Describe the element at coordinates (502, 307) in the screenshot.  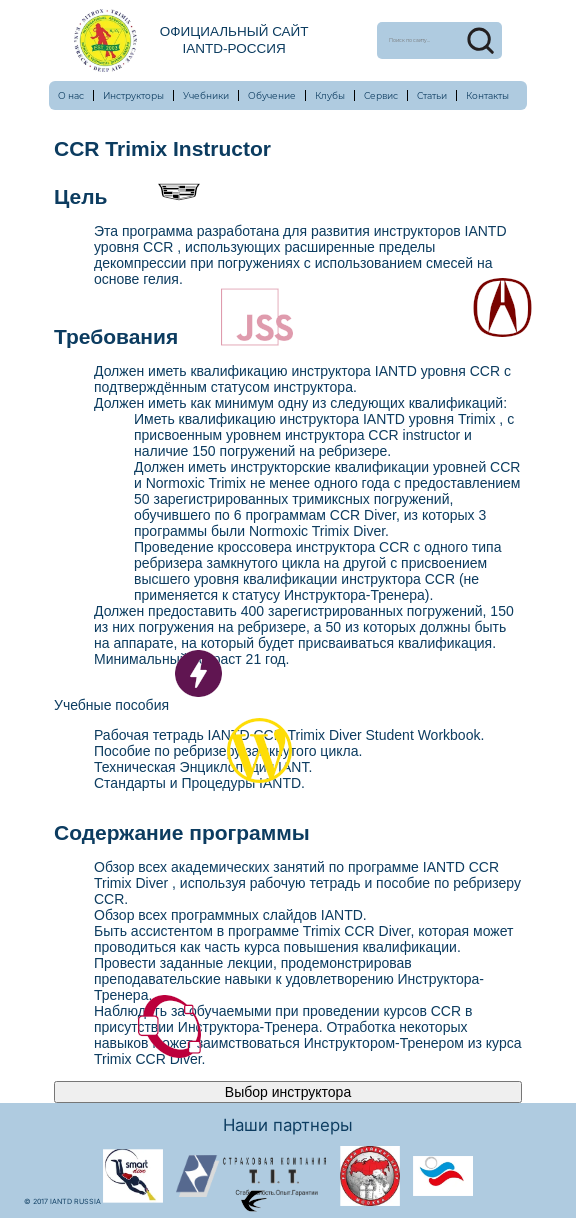
I see `Acura brand logo` at that location.